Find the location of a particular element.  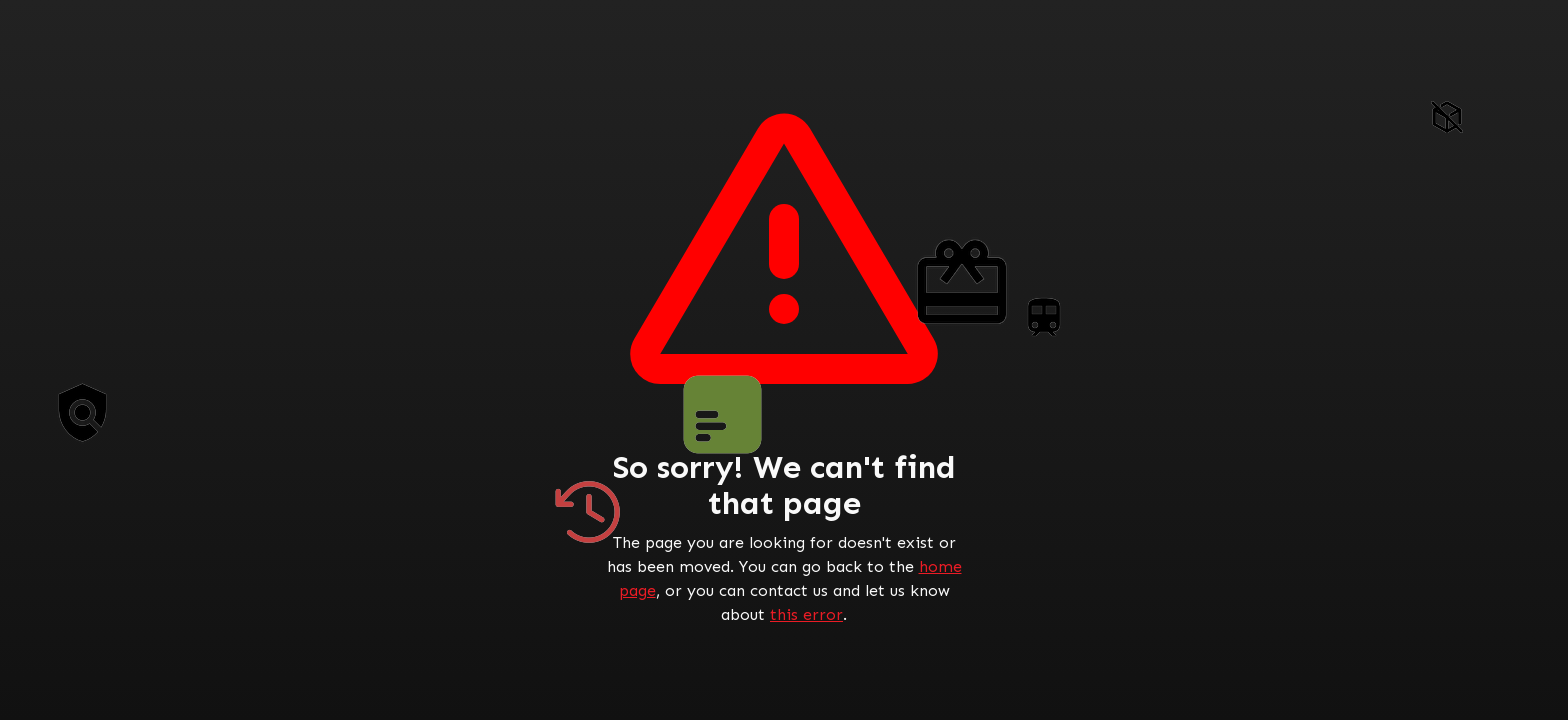

view gift card balance is located at coordinates (962, 284).